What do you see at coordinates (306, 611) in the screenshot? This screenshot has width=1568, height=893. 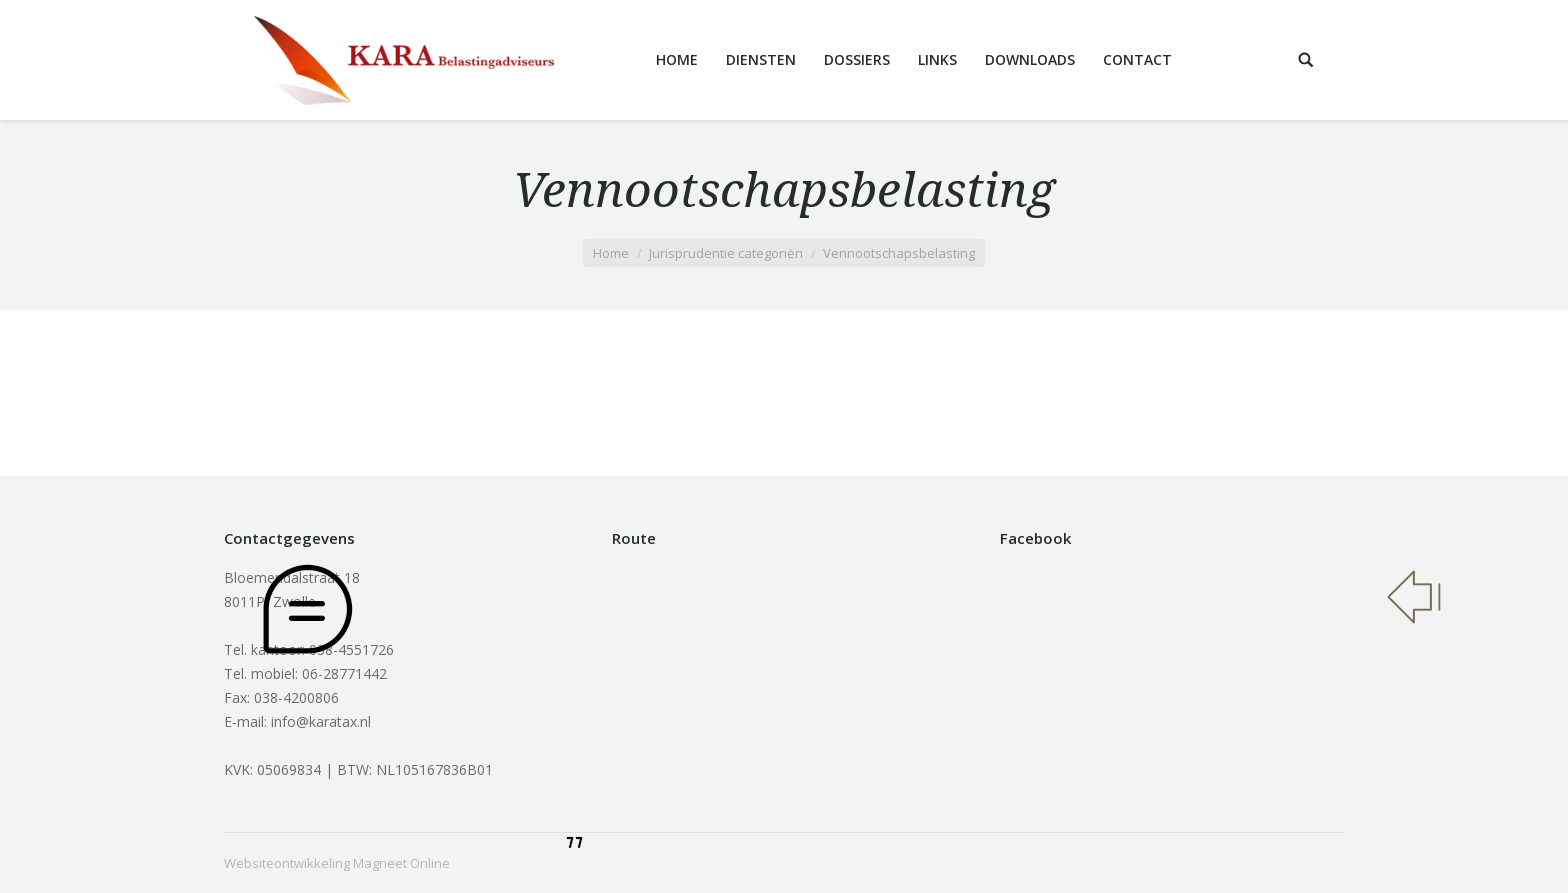 I see `open chat or messaging` at bounding box center [306, 611].